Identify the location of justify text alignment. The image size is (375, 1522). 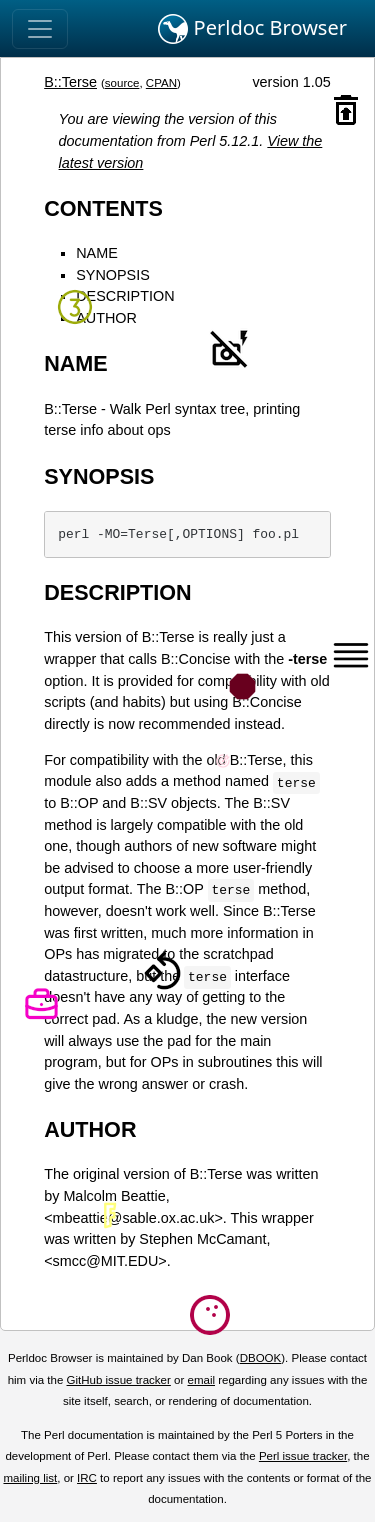
(351, 656).